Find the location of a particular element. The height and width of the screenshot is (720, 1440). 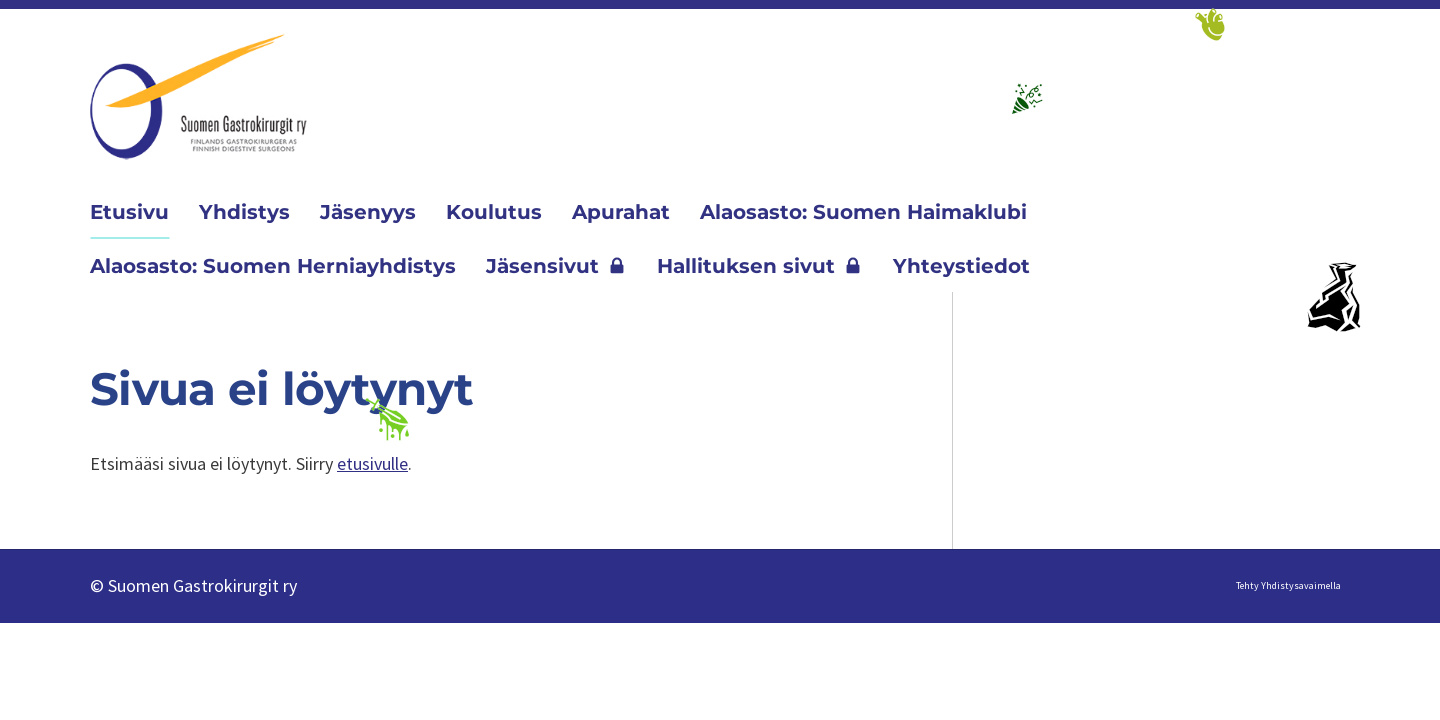

indicates a critical hit or fatal attack in combat is located at coordinates (387, 418).